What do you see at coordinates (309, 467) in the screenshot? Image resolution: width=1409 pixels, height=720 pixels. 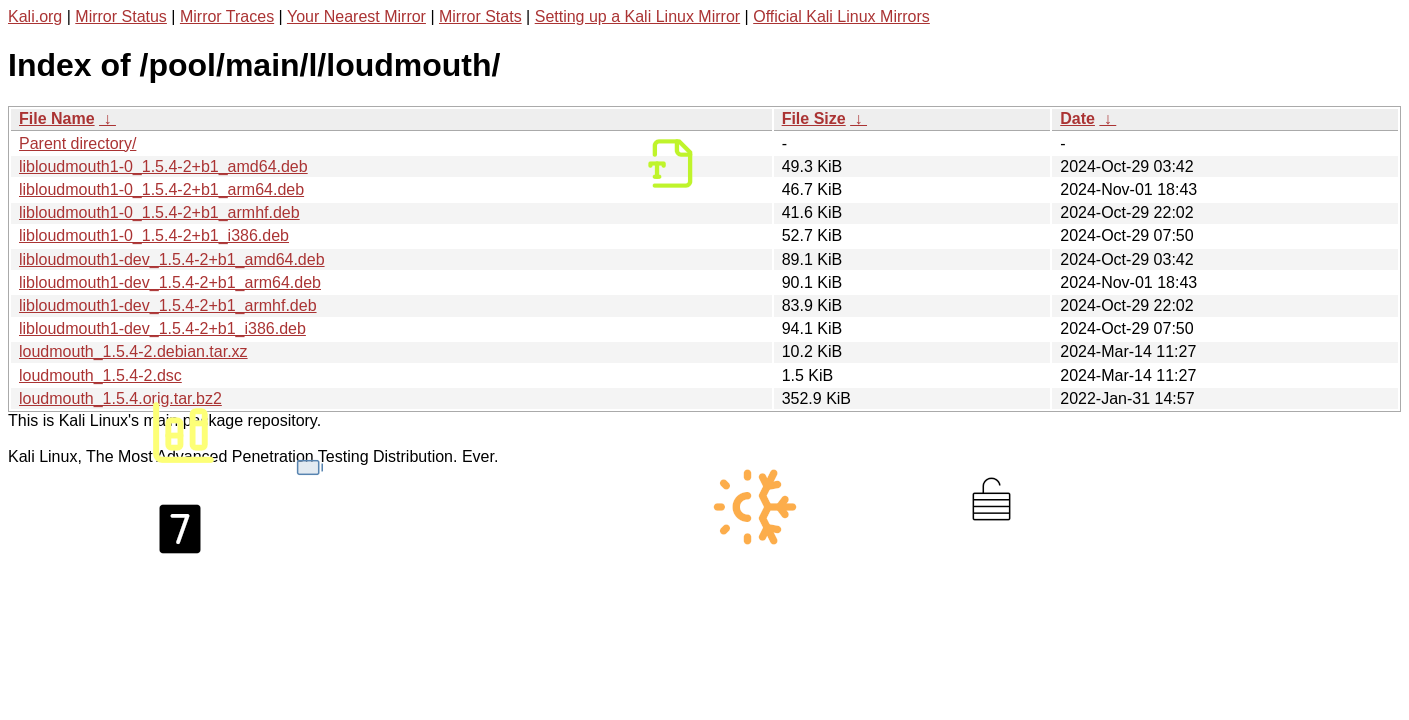 I see `indicates battery is empty or depleted` at bounding box center [309, 467].